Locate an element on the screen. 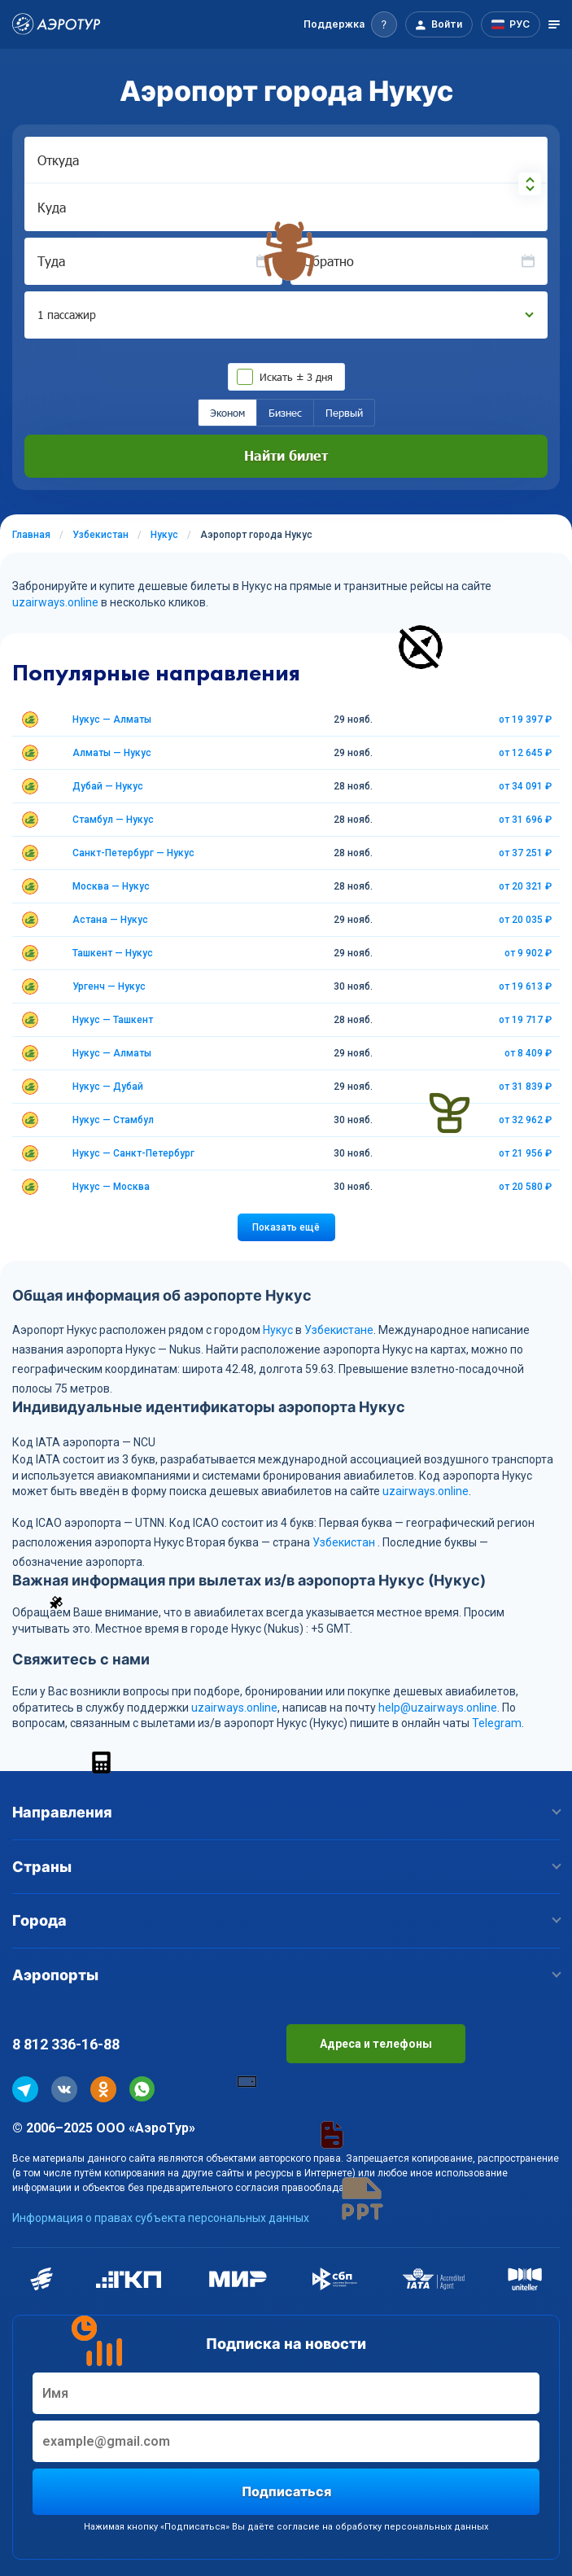  view invoice or billing document is located at coordinates (332, 2135).